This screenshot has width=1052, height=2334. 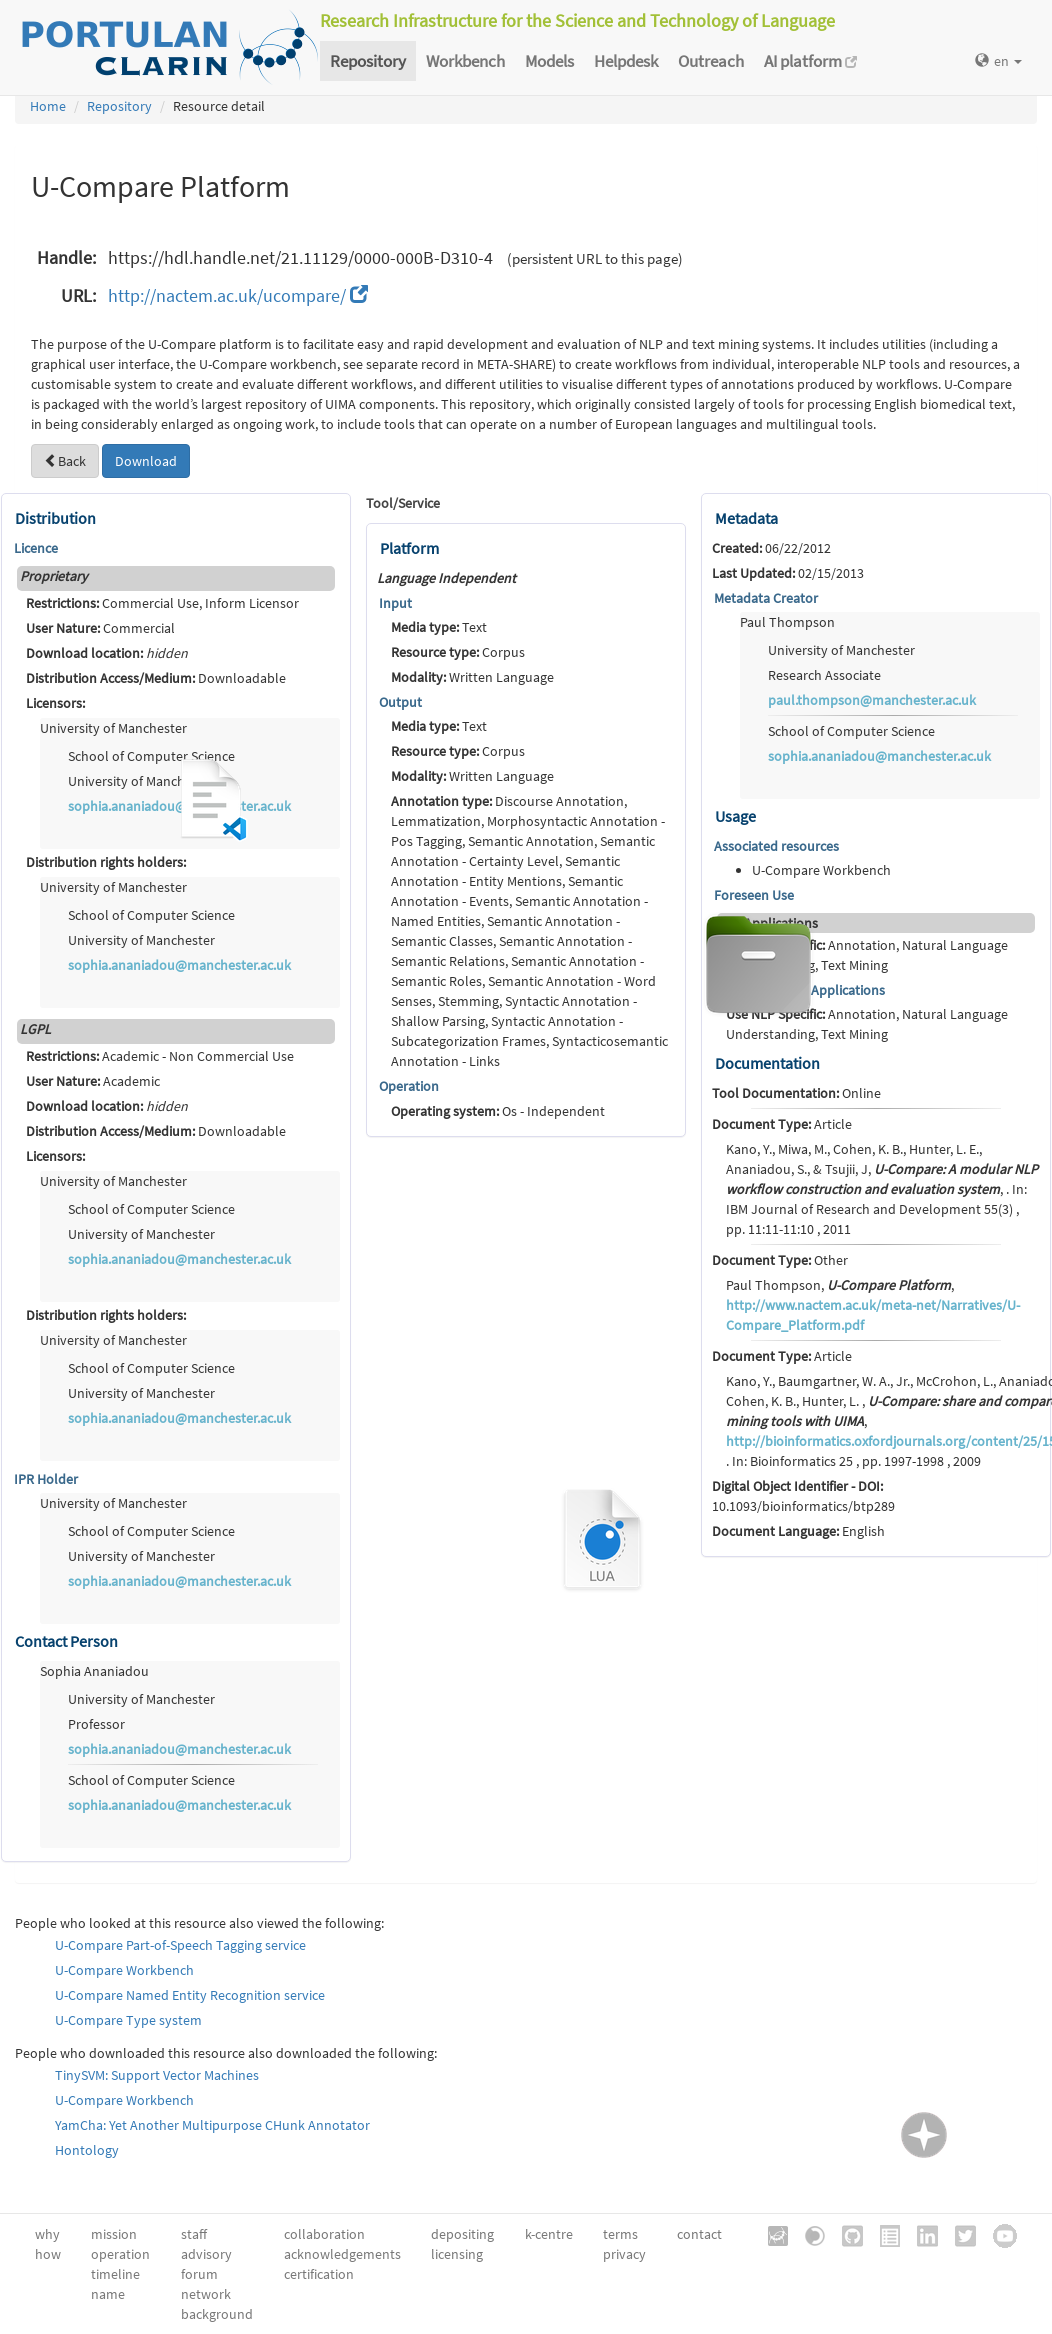 What do you see at coordinates (758, 964) in the screenshot?
I see `open the file manager` at bounding box center [758, 964].